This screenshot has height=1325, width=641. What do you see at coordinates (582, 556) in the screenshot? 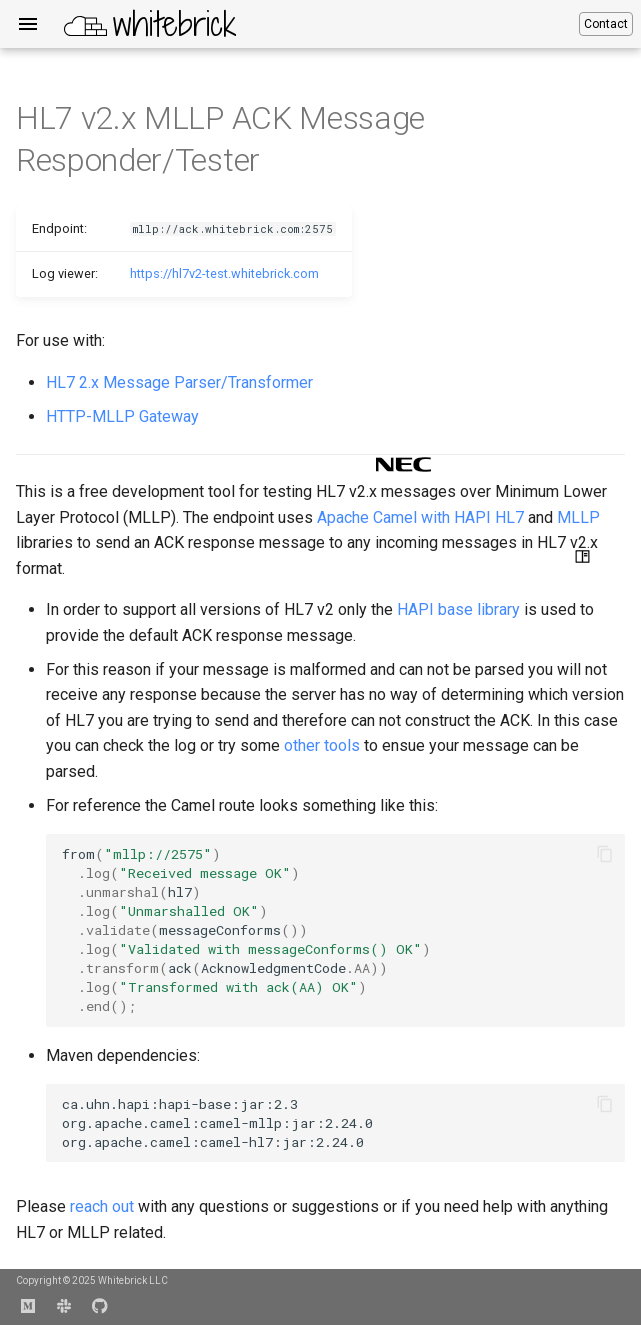
I see `open reading mode or e-reader` at bounding box center [582, 556].